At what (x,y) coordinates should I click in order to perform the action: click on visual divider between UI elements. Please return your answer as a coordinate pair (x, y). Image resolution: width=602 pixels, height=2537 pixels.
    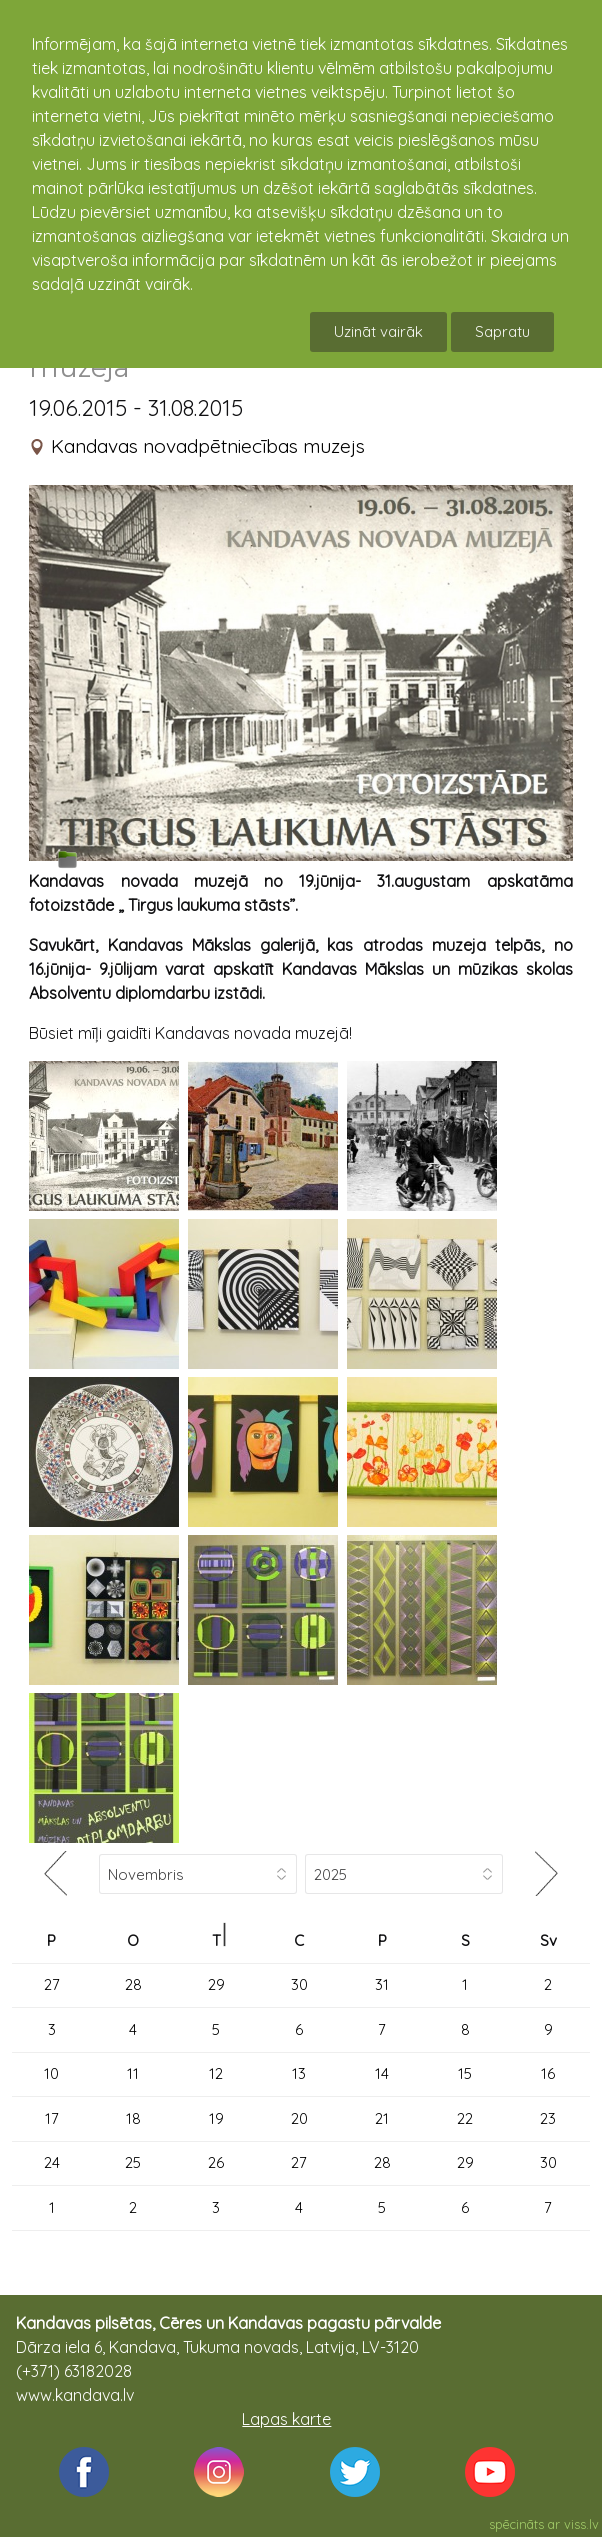
    Looking at the image, I should click on (225, 1934).